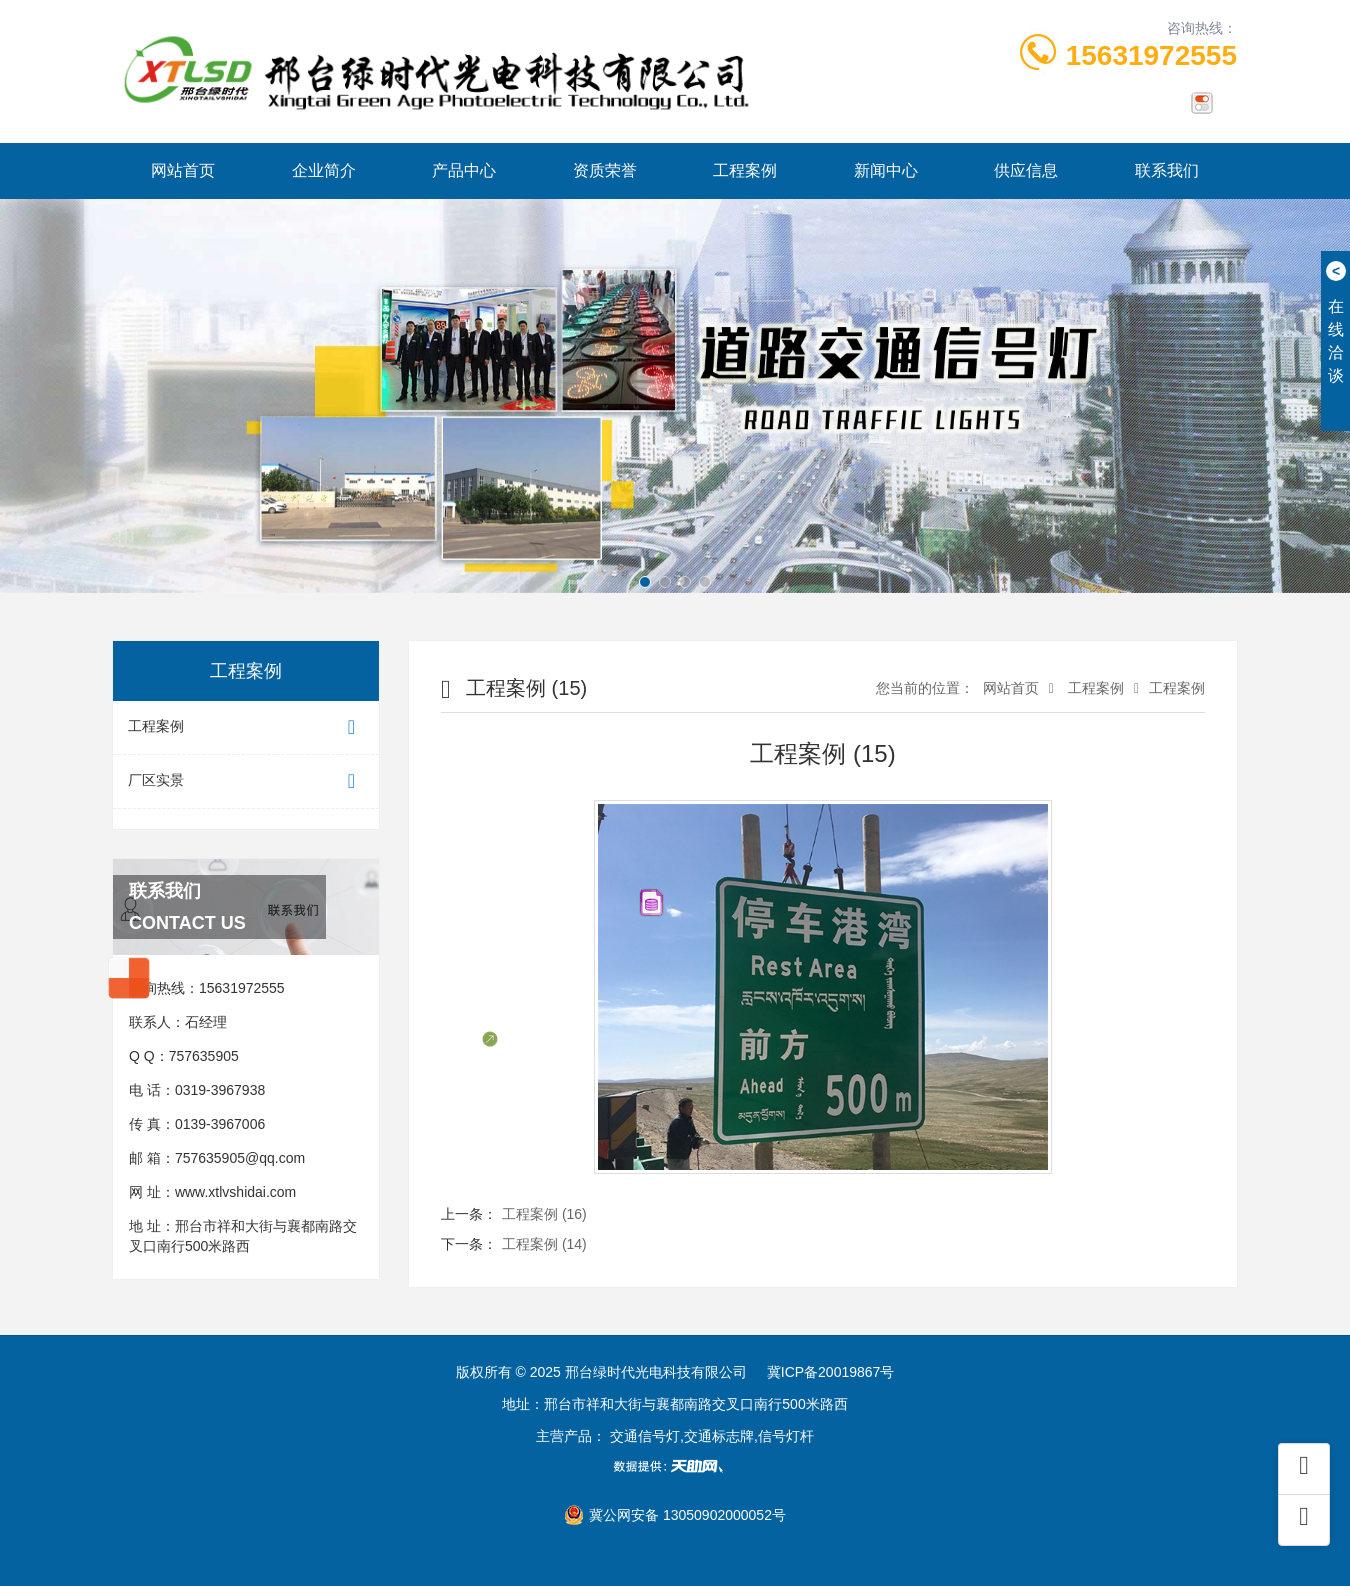 This screenshot has width=1350, height=1586. Describe the element at coordinates (1202, 103) in the screenshot. I see `open unity tweak tool settings` at that location.